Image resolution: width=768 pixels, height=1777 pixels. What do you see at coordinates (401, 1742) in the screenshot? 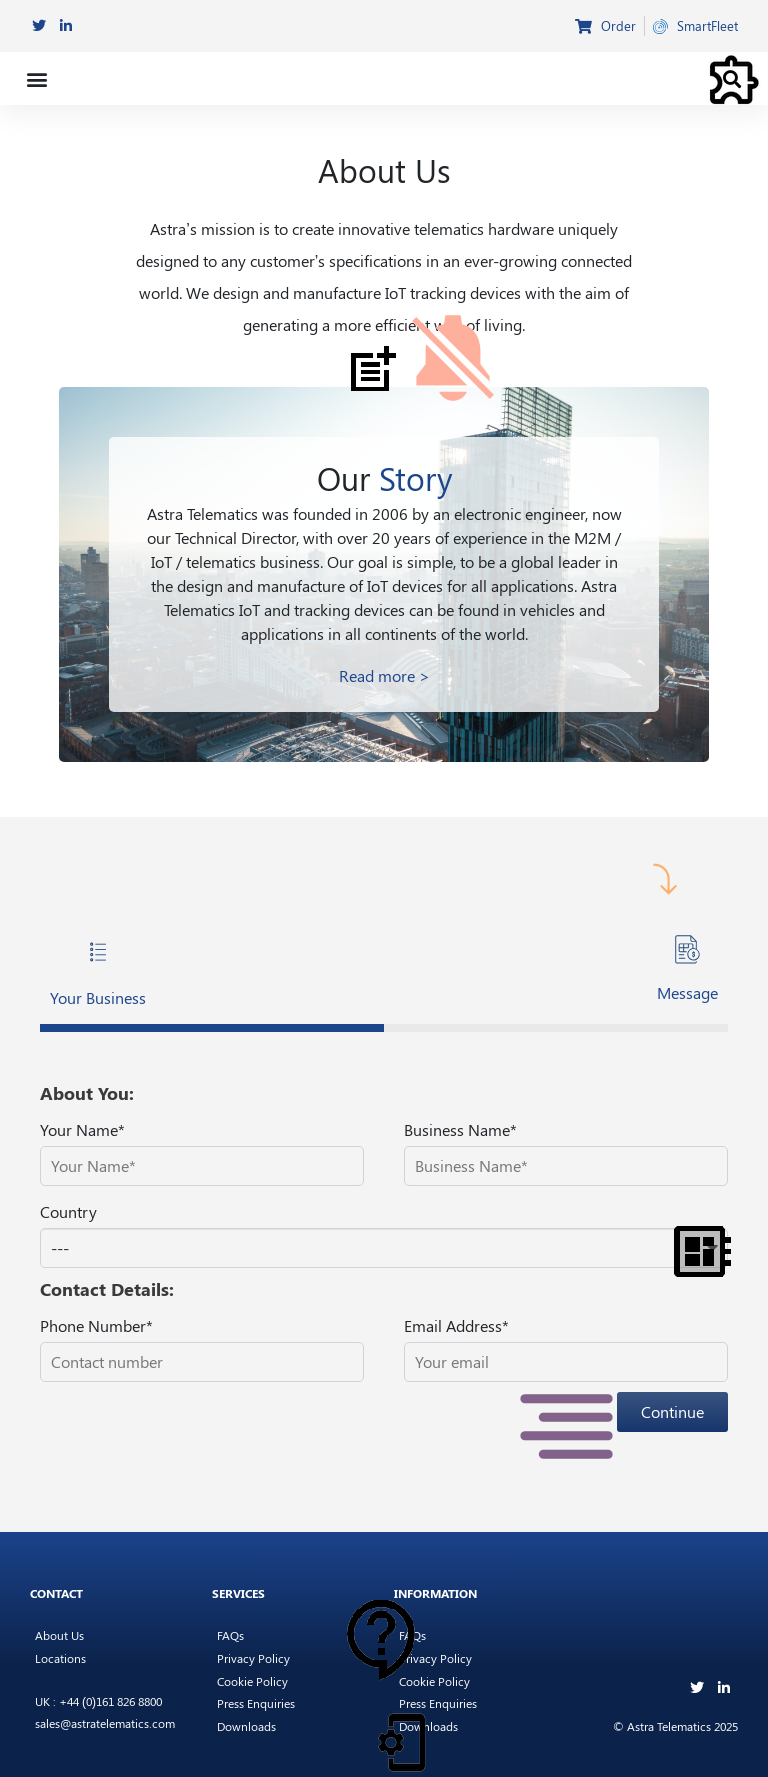
I see `configure device connection settings` at bounding box center [401, 1742].